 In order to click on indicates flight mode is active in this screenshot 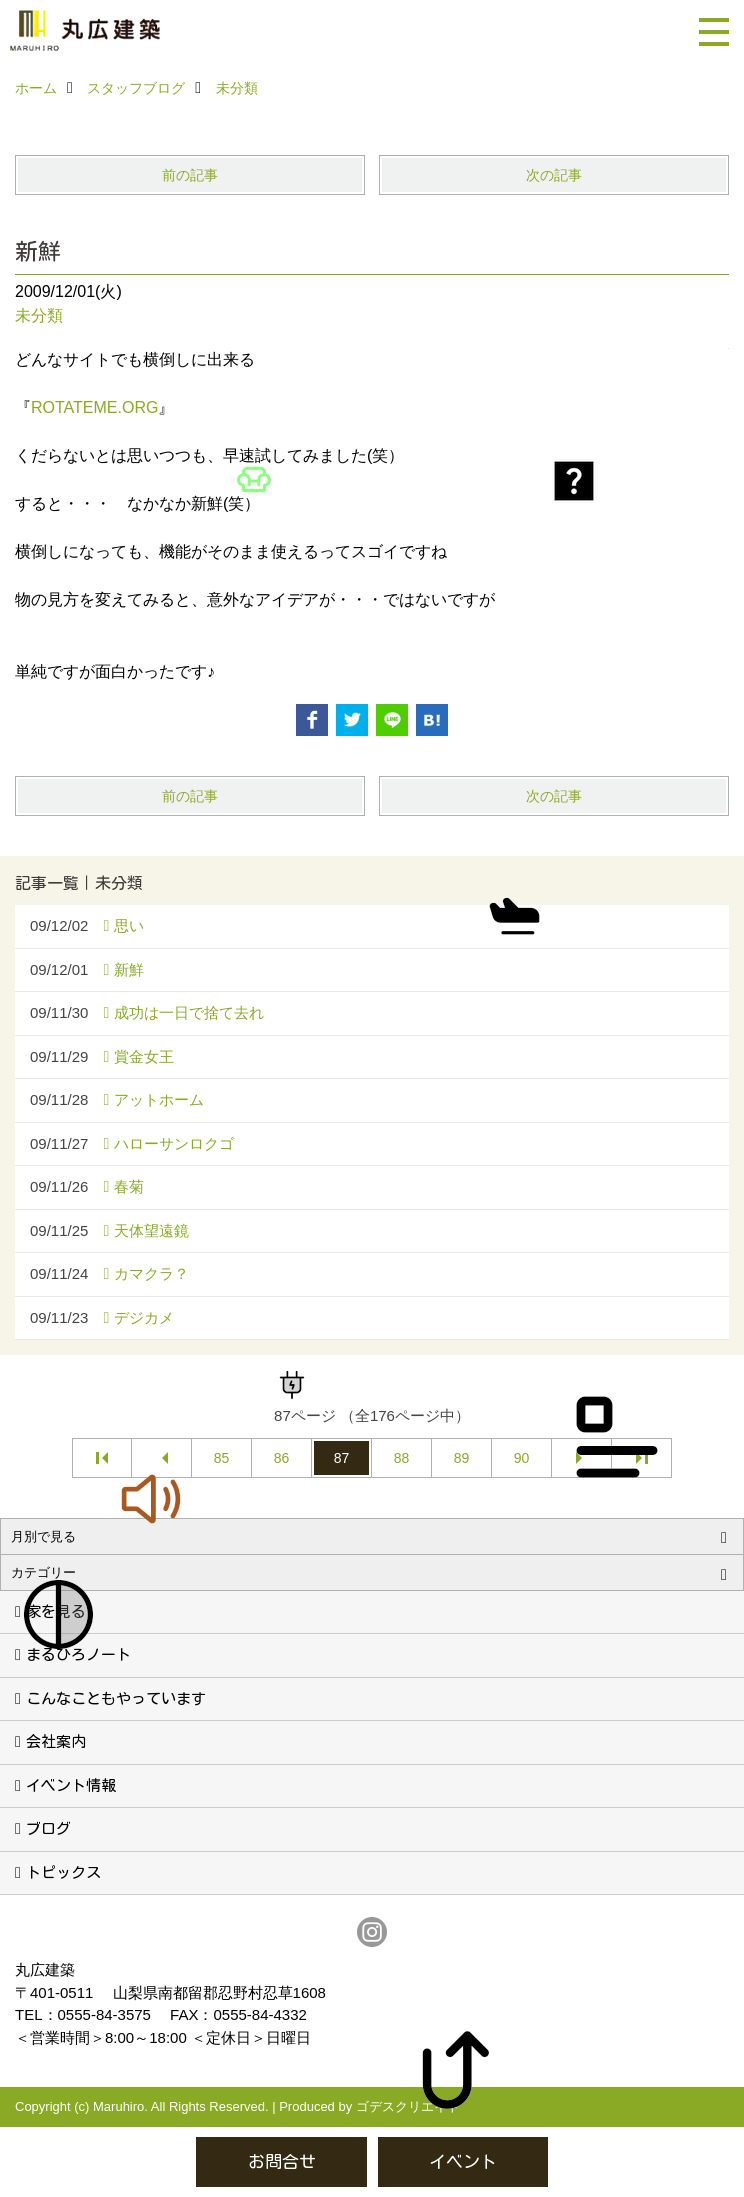, I will do `click(514, 914)`.